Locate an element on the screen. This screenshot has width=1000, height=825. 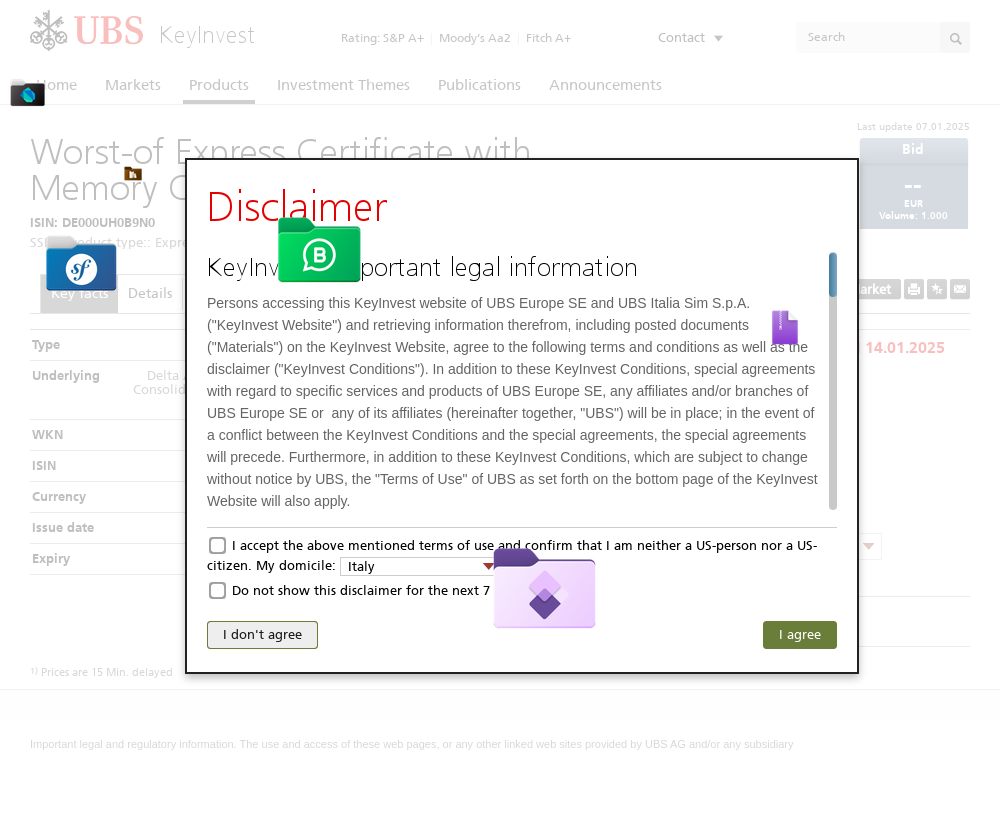
open microsoft finance documents folder is located at coordinates (544, 591).